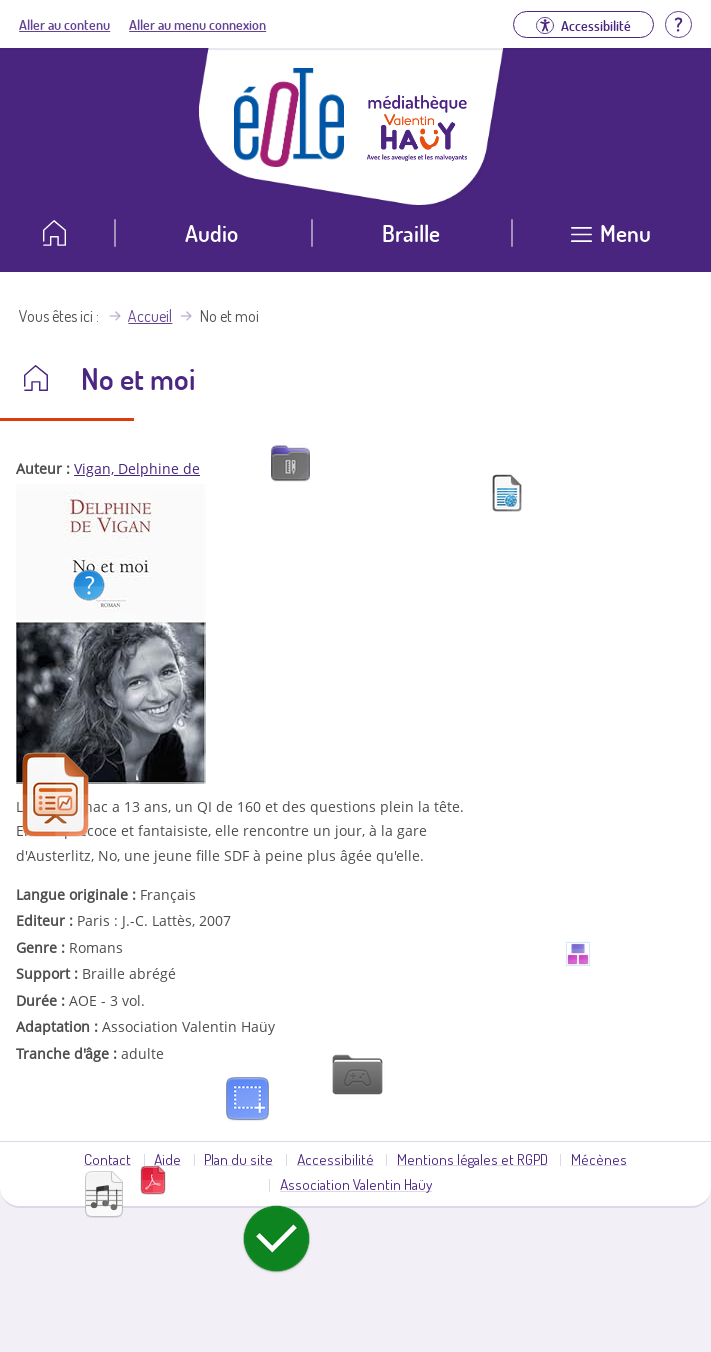 The height and width of the screenshot is (1352, 711). What do you see at coordinates (104, 1194) in the screenshot?
I see `an iMelody audio file` at bounding box center [104, 1194].